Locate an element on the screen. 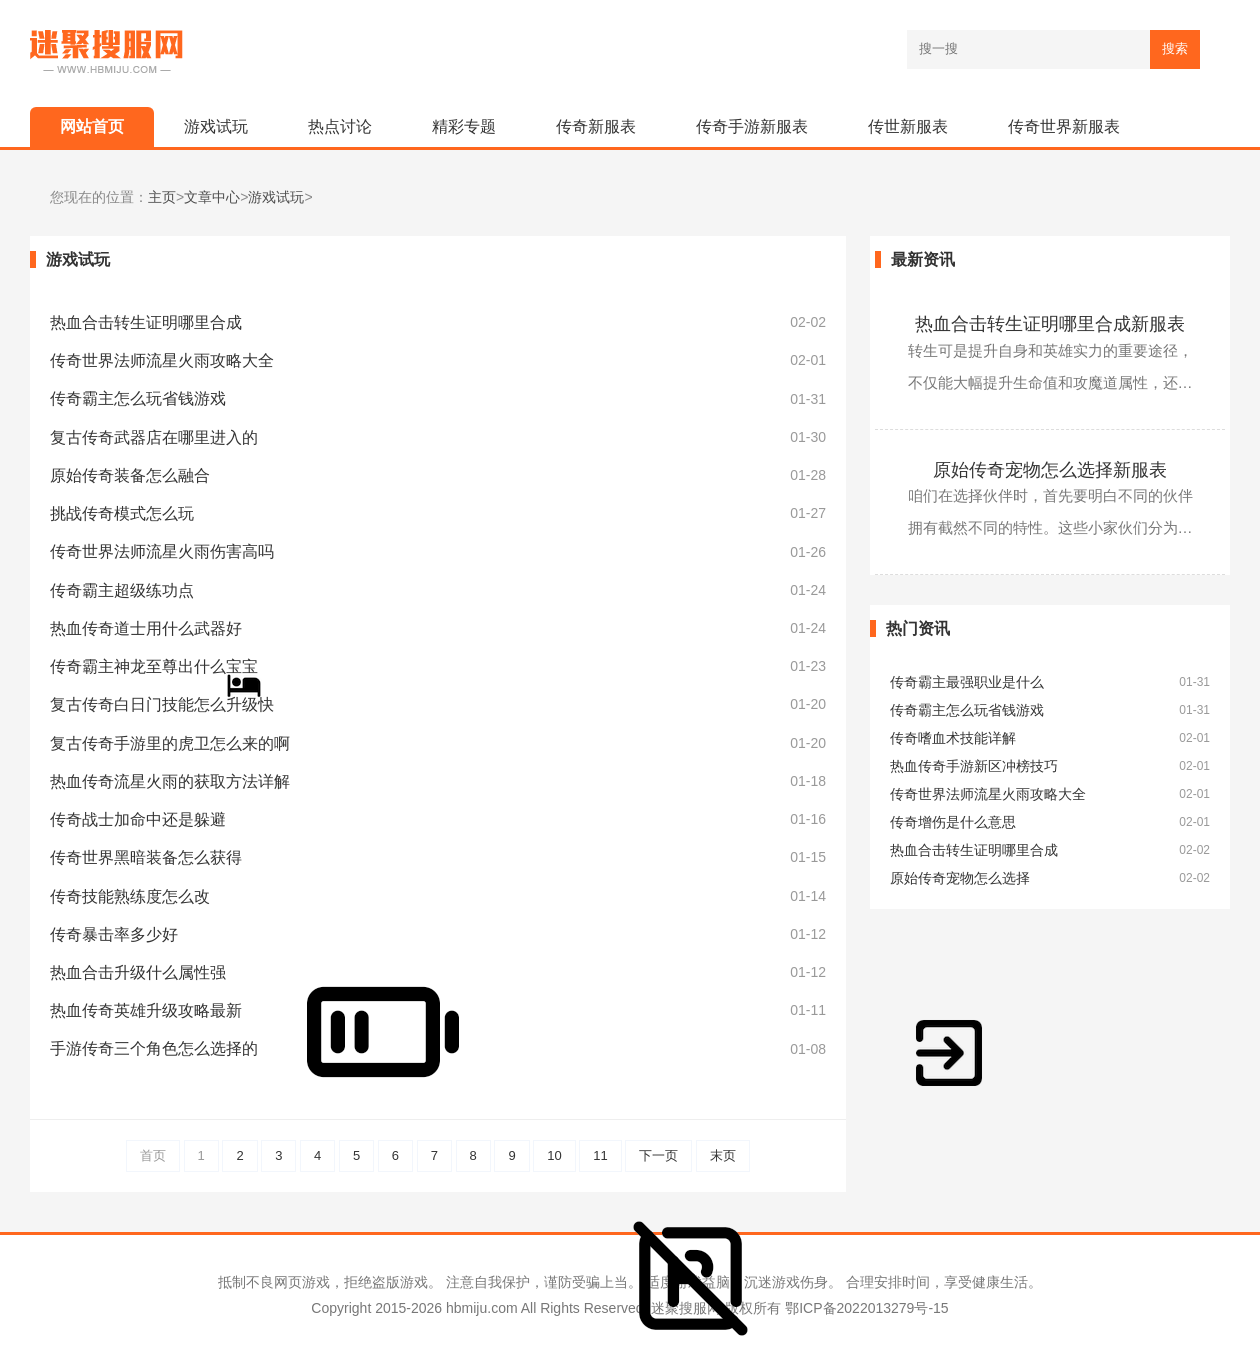  indicates medium battery level is located at coordinates (383, 1032).